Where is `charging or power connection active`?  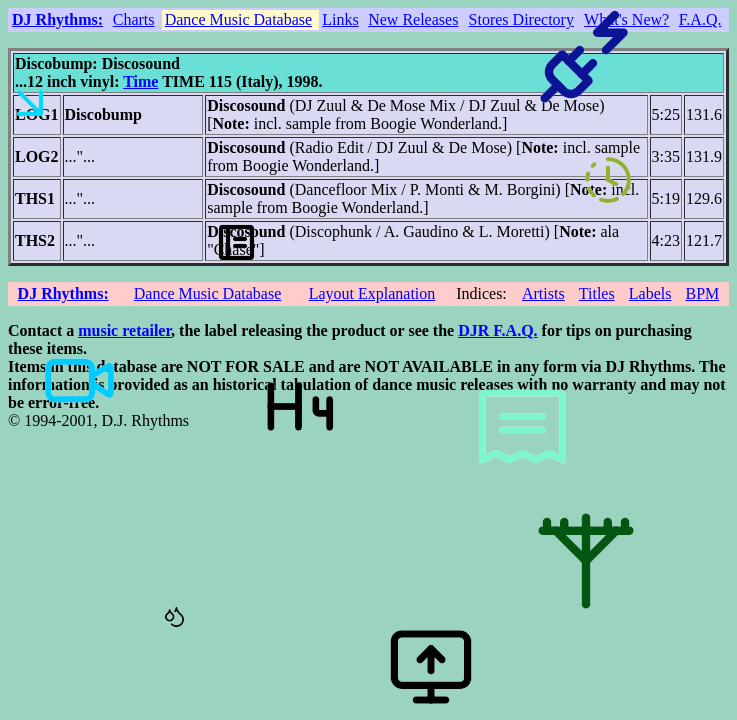 charging or power connection active is located at coordinates (588, 54).